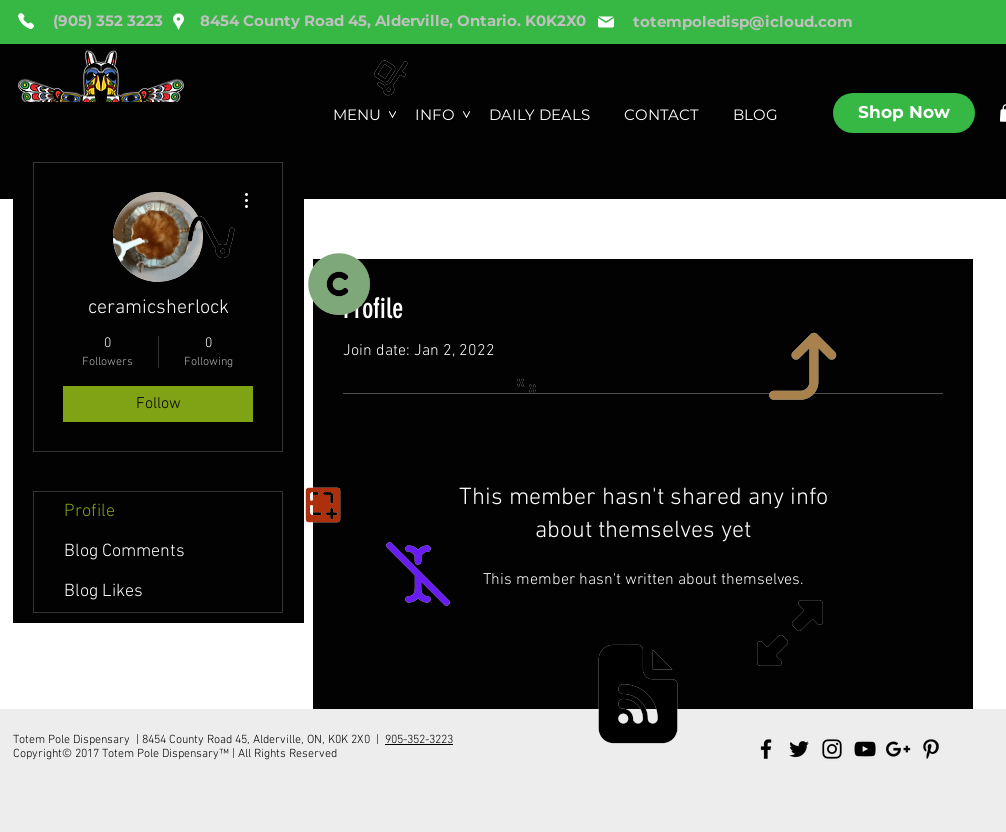 The height and width of the screenshot is (832, 1006). I want to click on indicates copyrighted content, so click(339, 284).